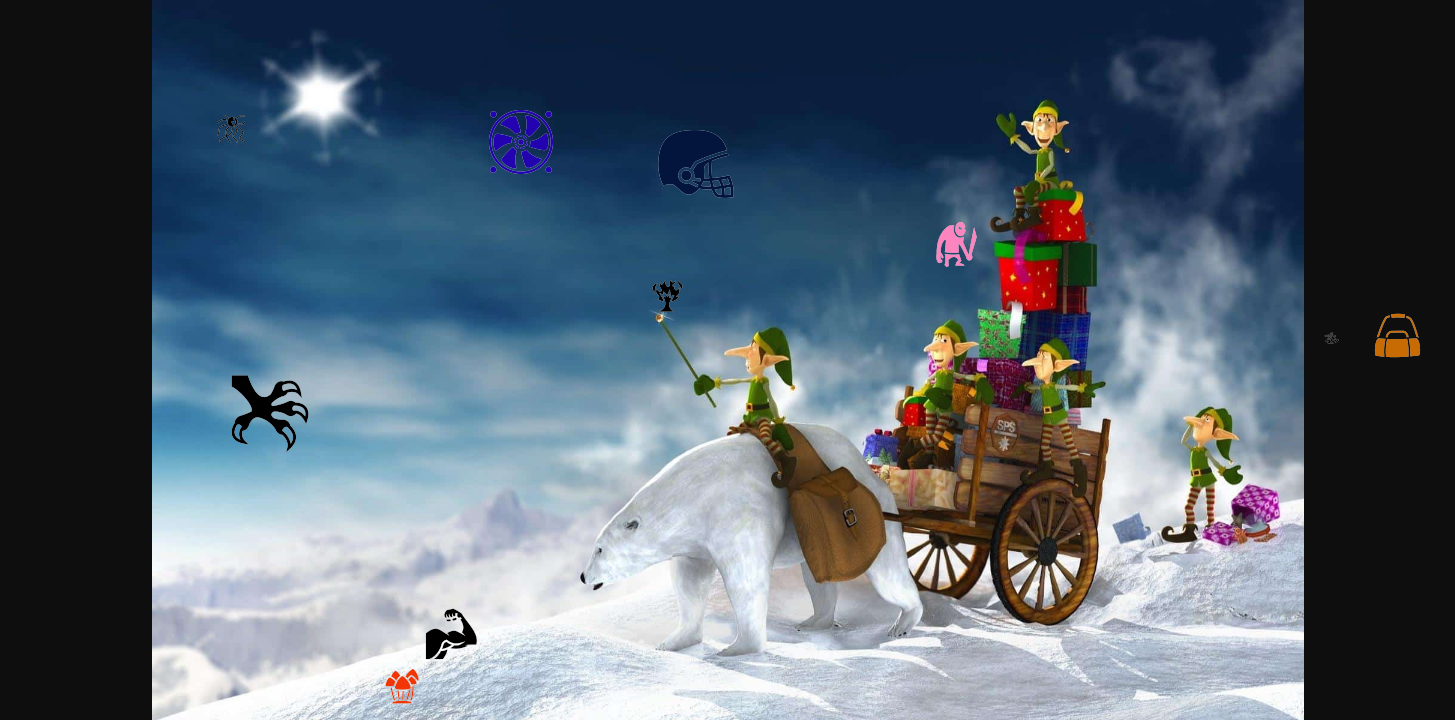  Describe the element at coordinates (231, 129) in the screenshot. I see `select tentacle monster enemy type` at that location.